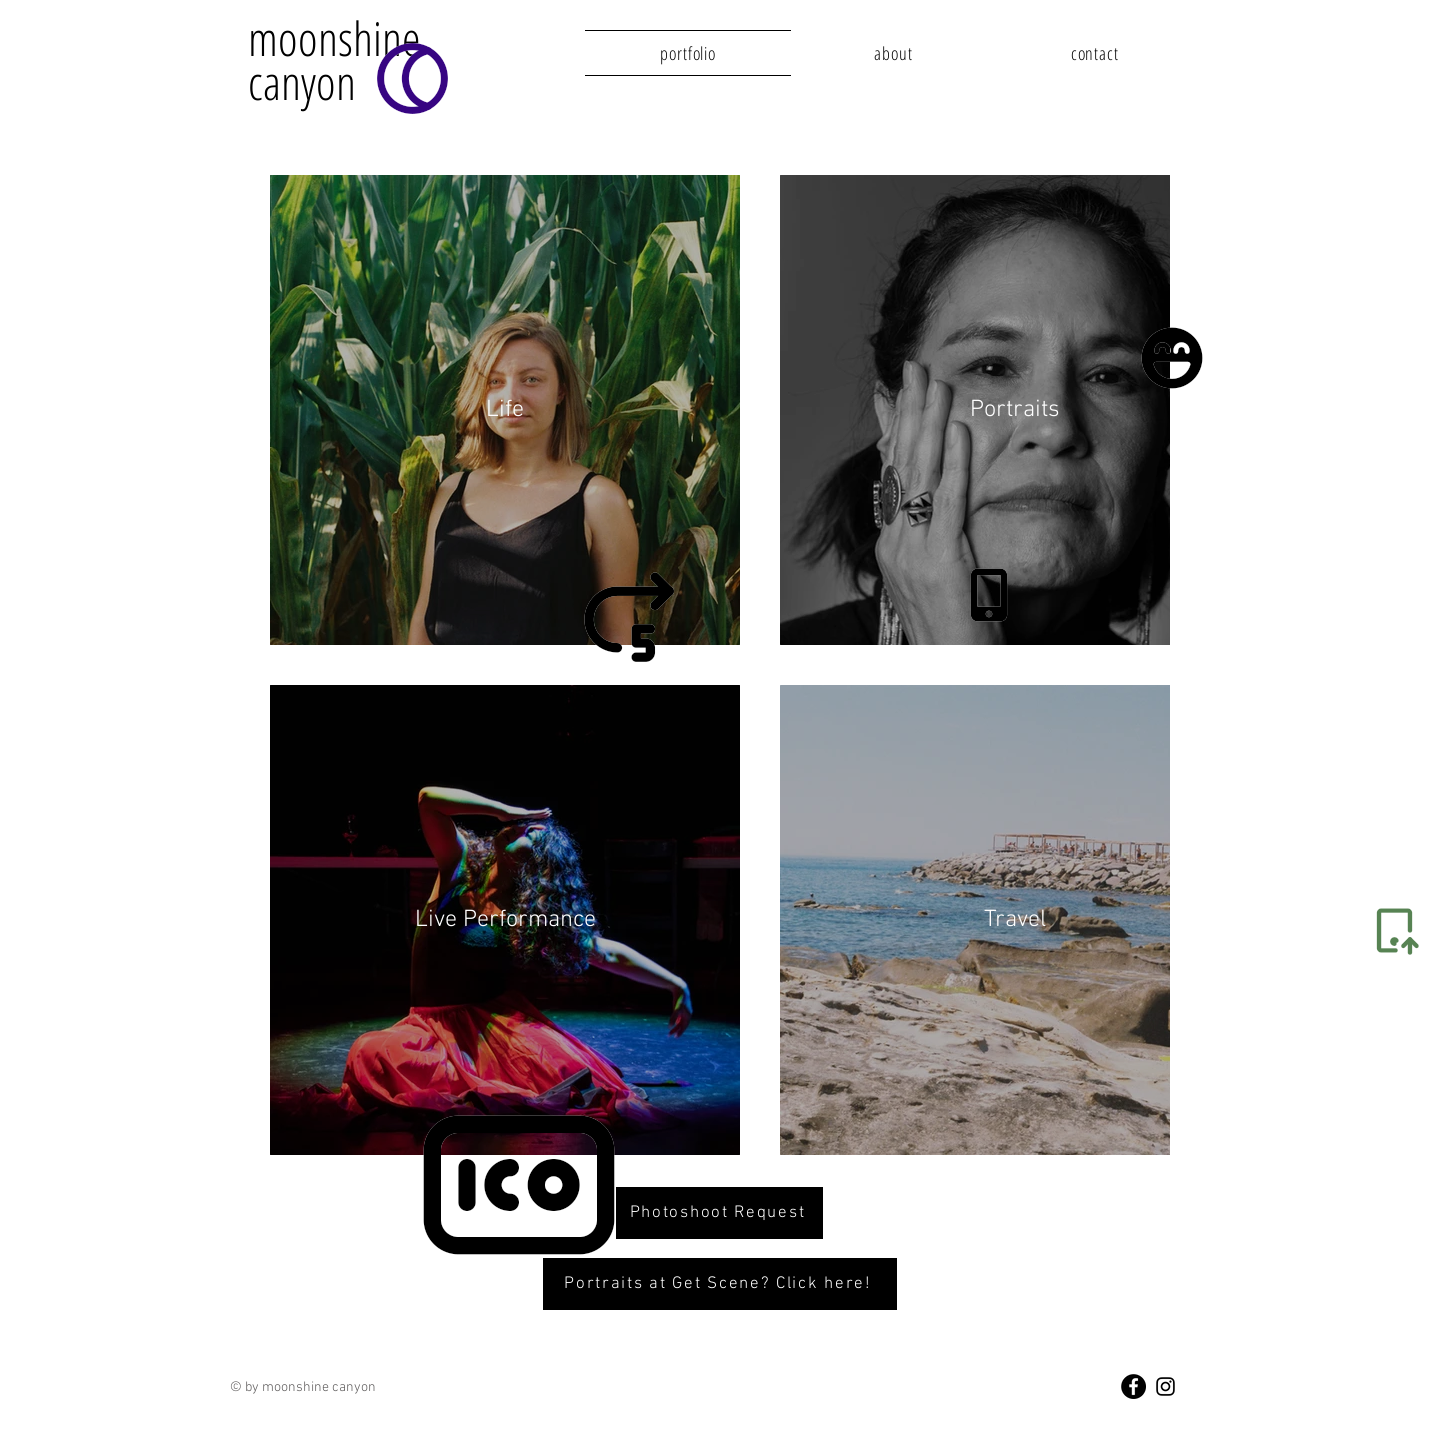 This screenshot has width=1440, height=1450. What do you see at coordinates (1394, 930) in the screenshot?
I see `upload content to tablet device` at bounding box center [1394, 930].